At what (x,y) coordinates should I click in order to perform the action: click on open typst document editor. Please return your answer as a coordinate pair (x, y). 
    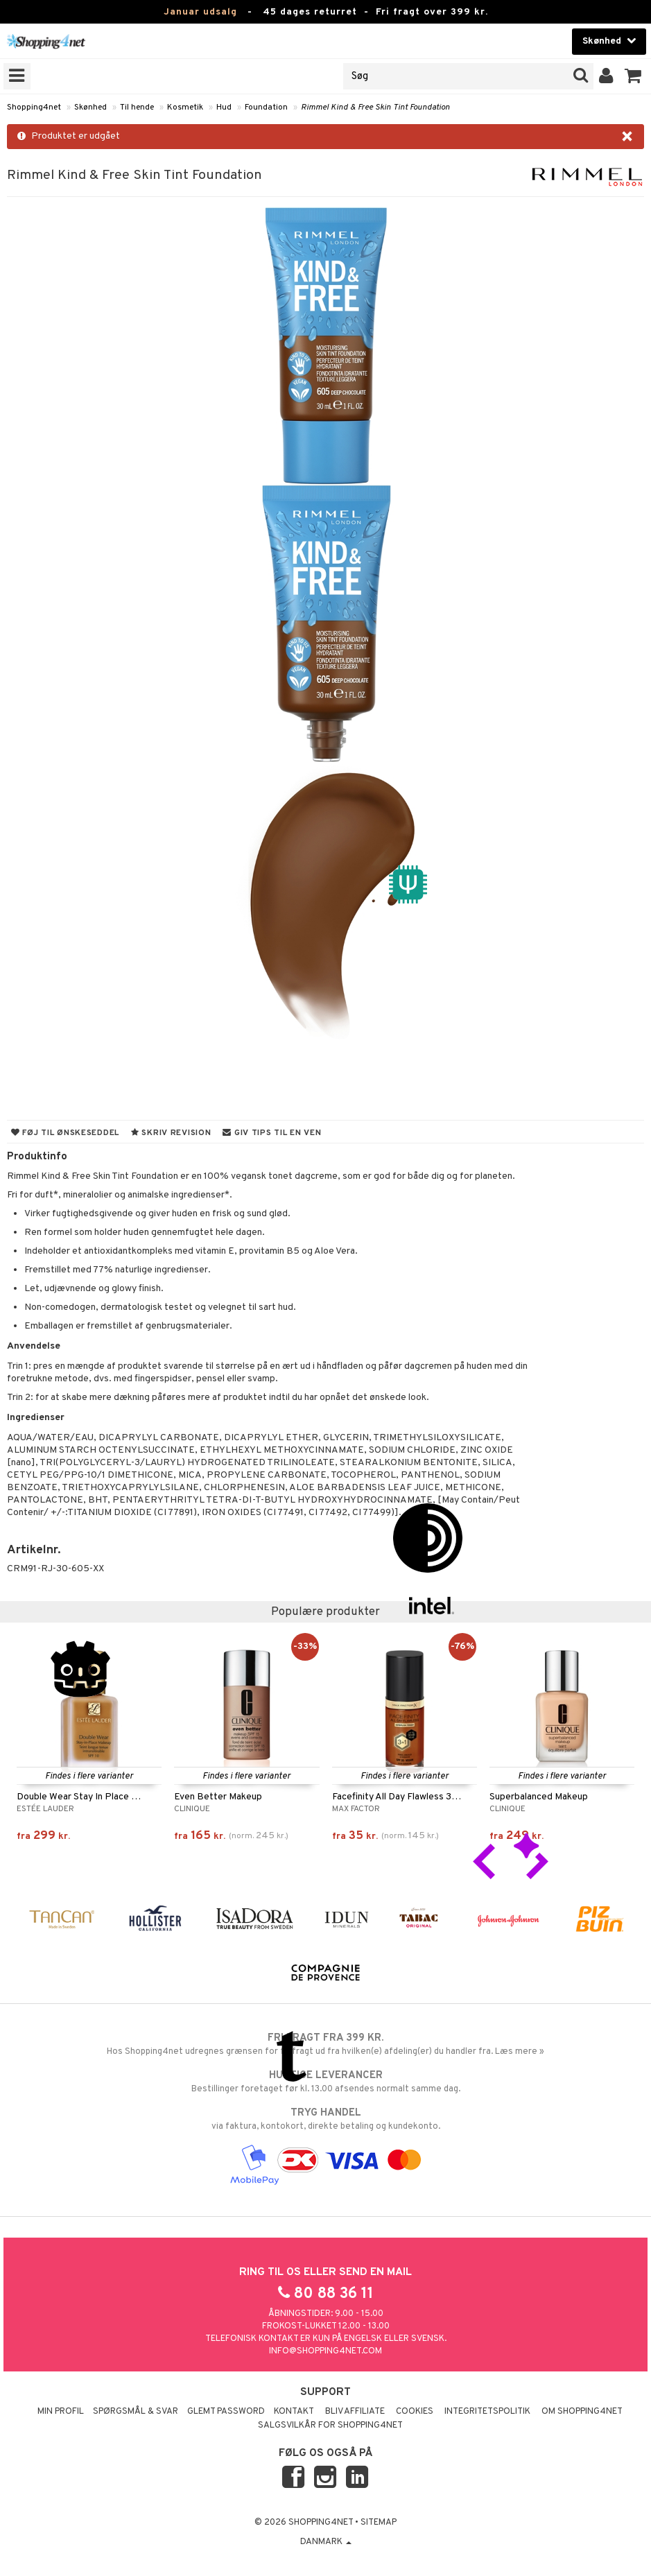
    Looking at the image, I should click on (291, 2056).